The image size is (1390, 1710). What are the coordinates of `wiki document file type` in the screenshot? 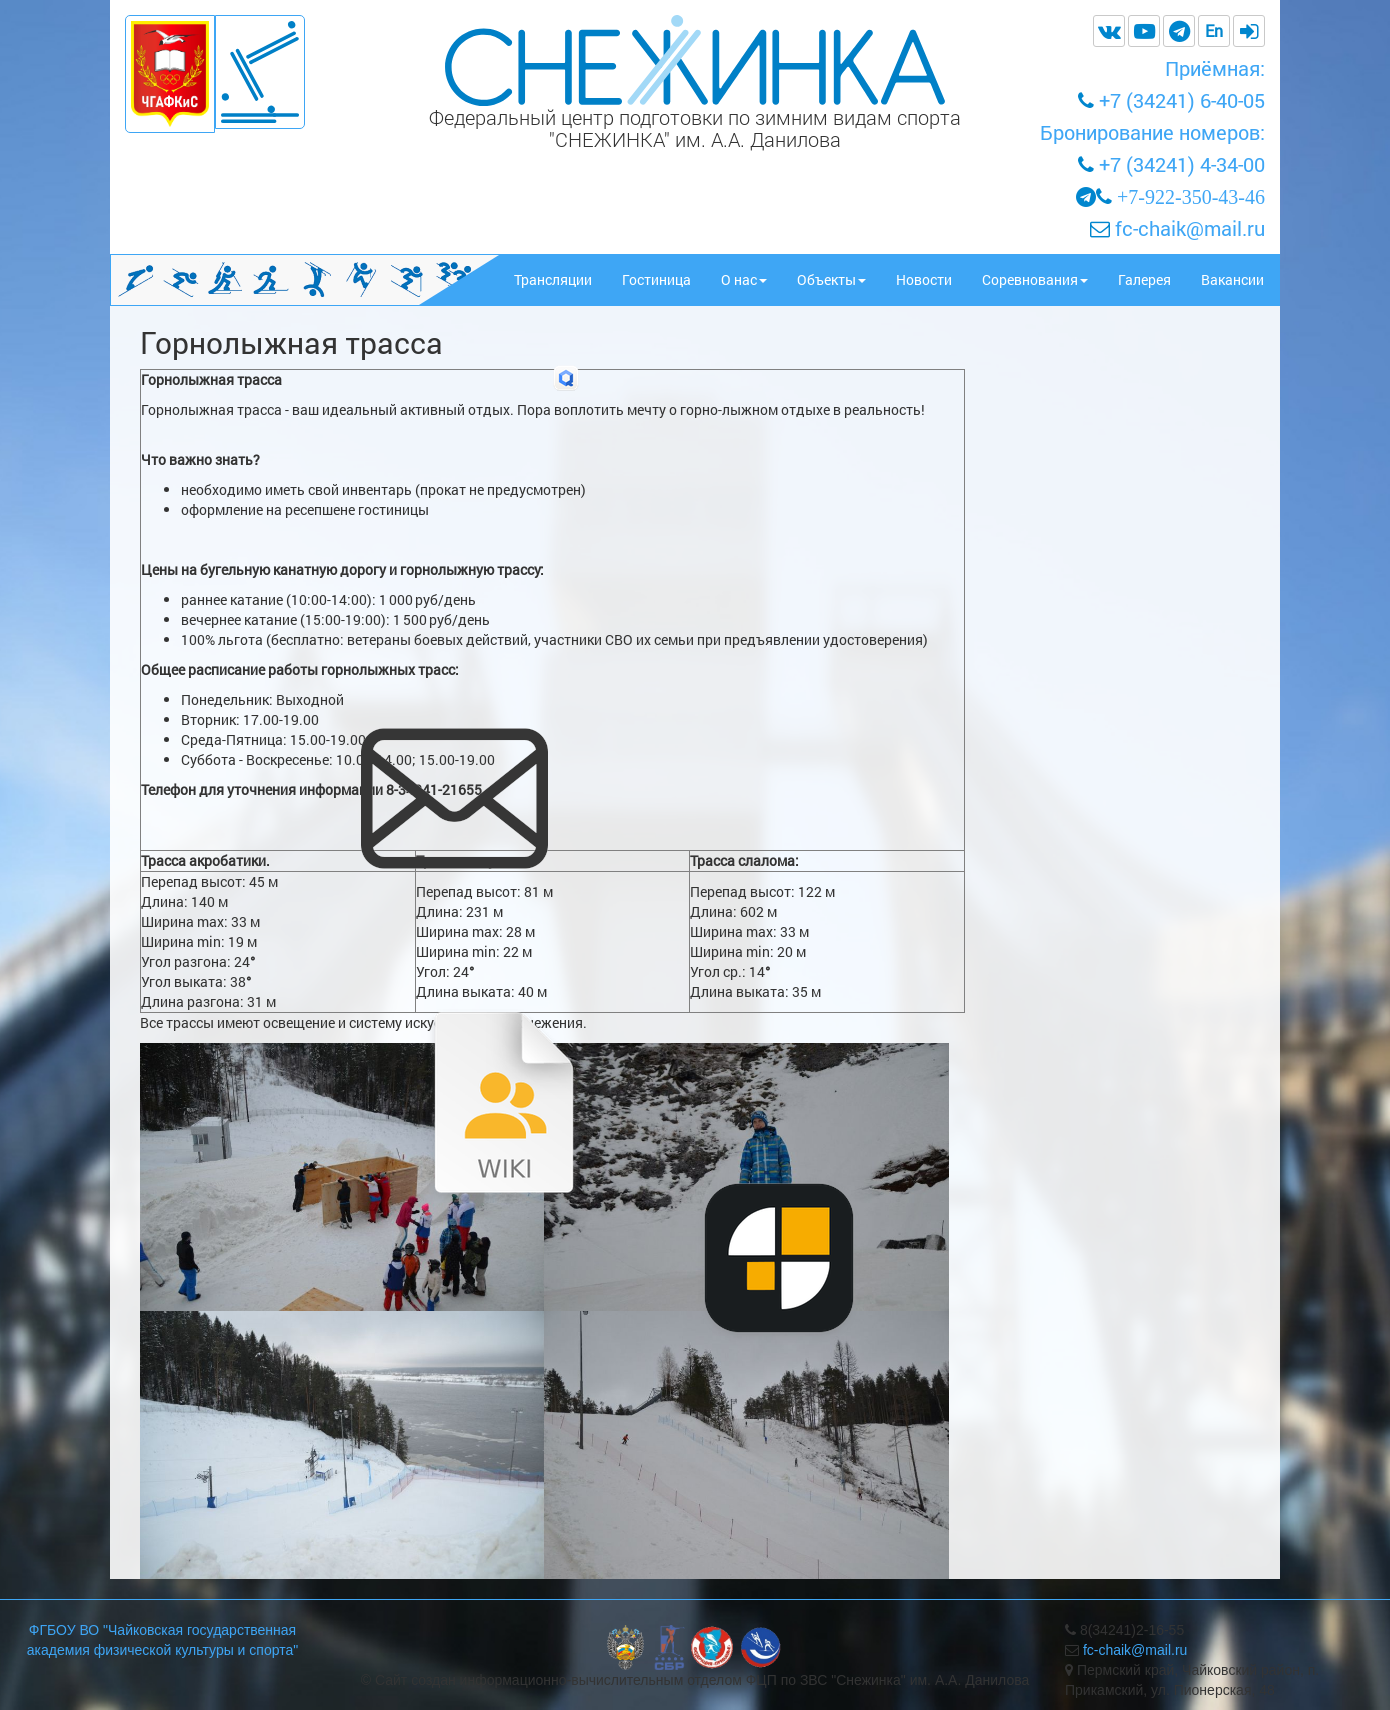 It's located at (504, 1106).